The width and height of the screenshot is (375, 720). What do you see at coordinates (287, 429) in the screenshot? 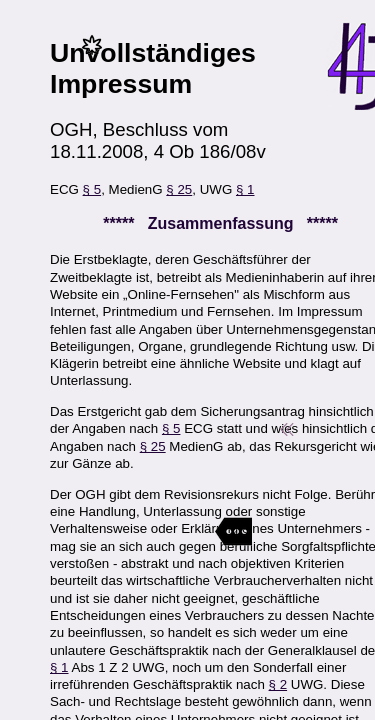
I see `go back to the beginning` at bounding box center [287, 429].